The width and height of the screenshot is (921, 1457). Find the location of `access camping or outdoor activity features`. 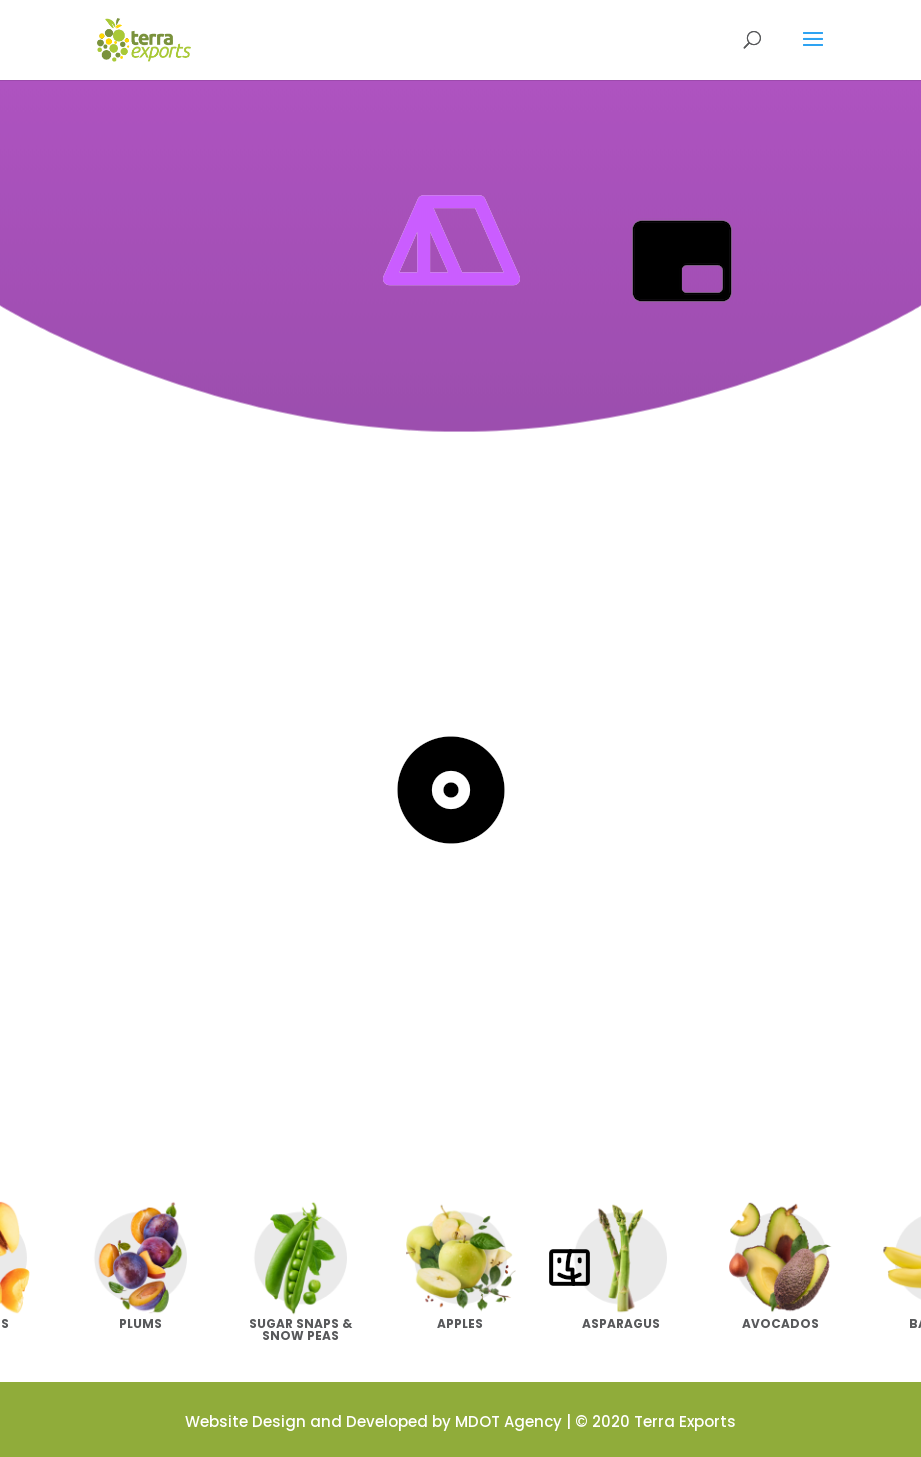

access camping or outdoor activity features is located at coordinates (451, 244).